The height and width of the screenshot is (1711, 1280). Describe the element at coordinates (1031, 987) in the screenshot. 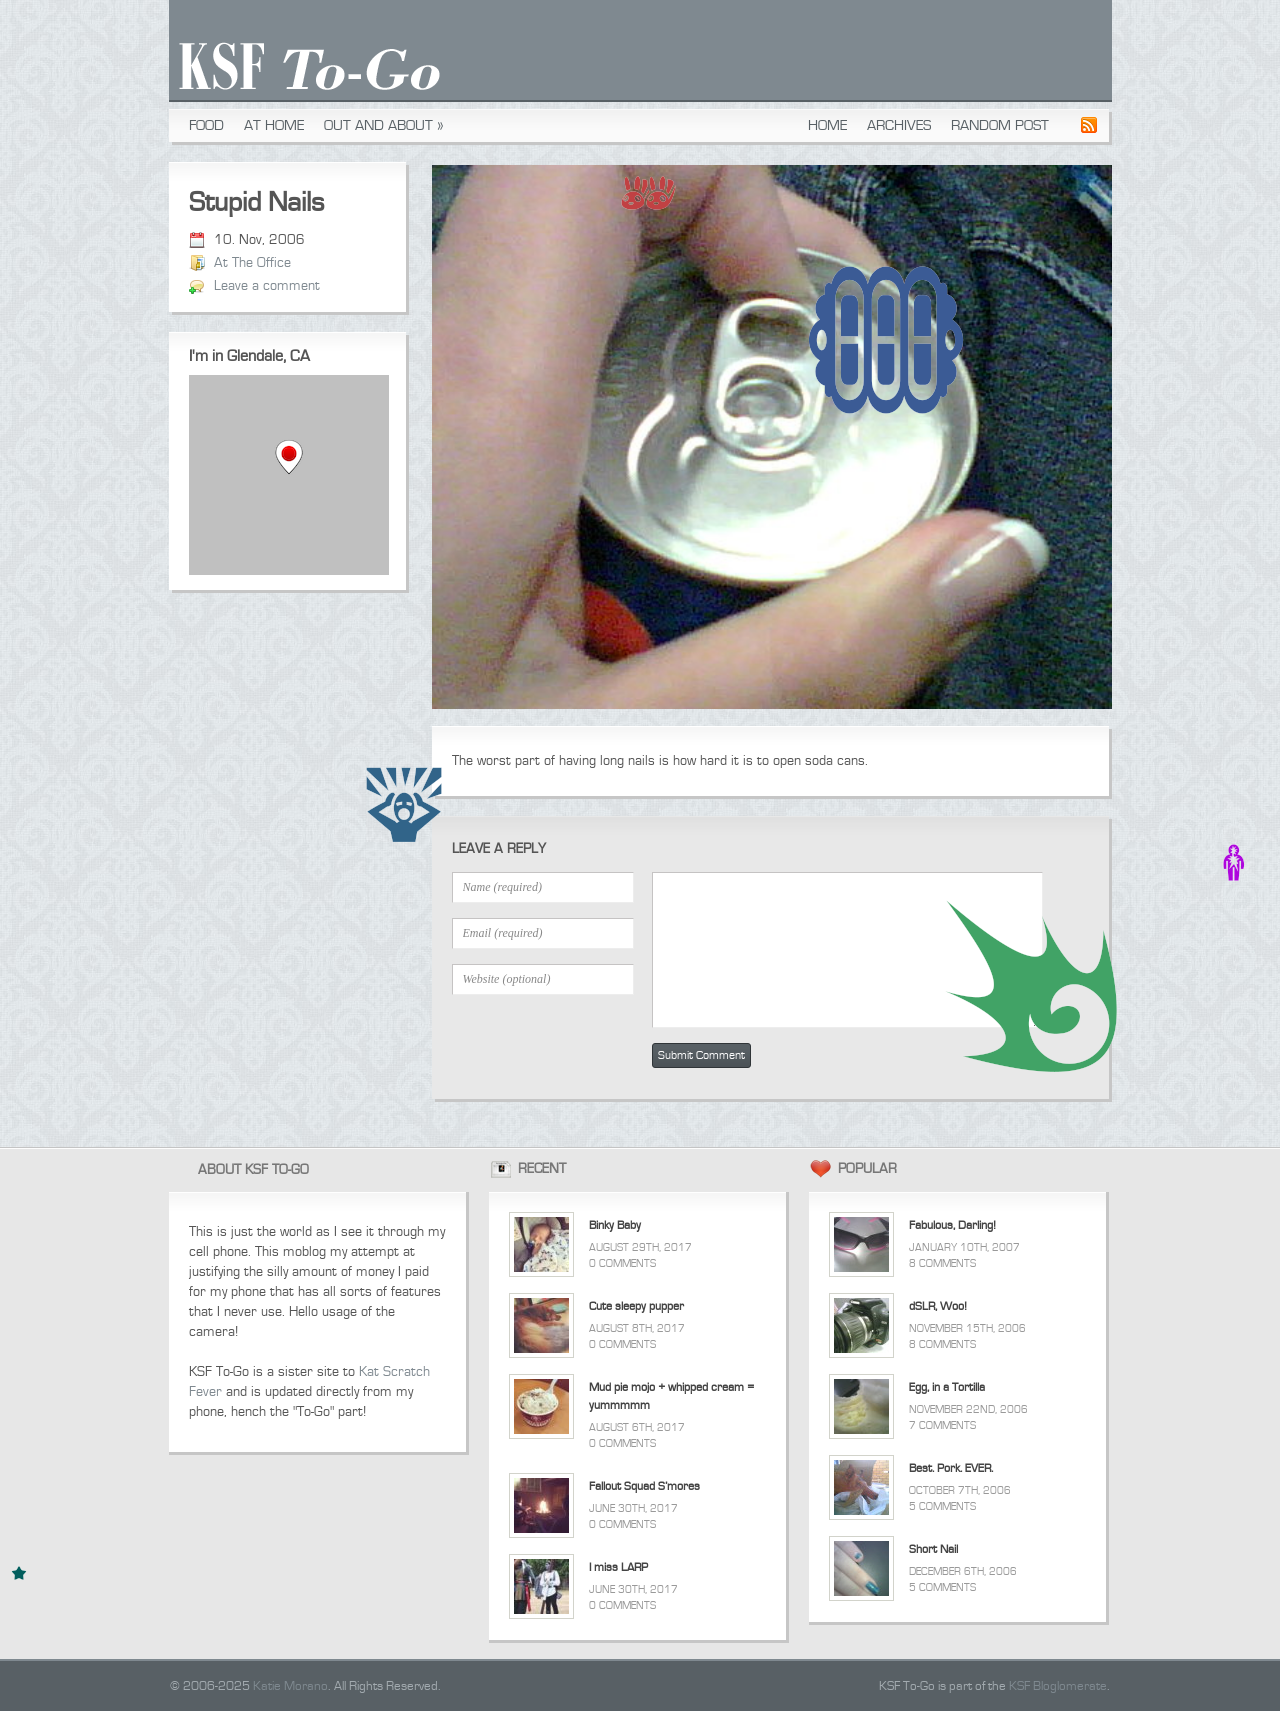

I see `indicates a power-up or special ability activation` at that location.